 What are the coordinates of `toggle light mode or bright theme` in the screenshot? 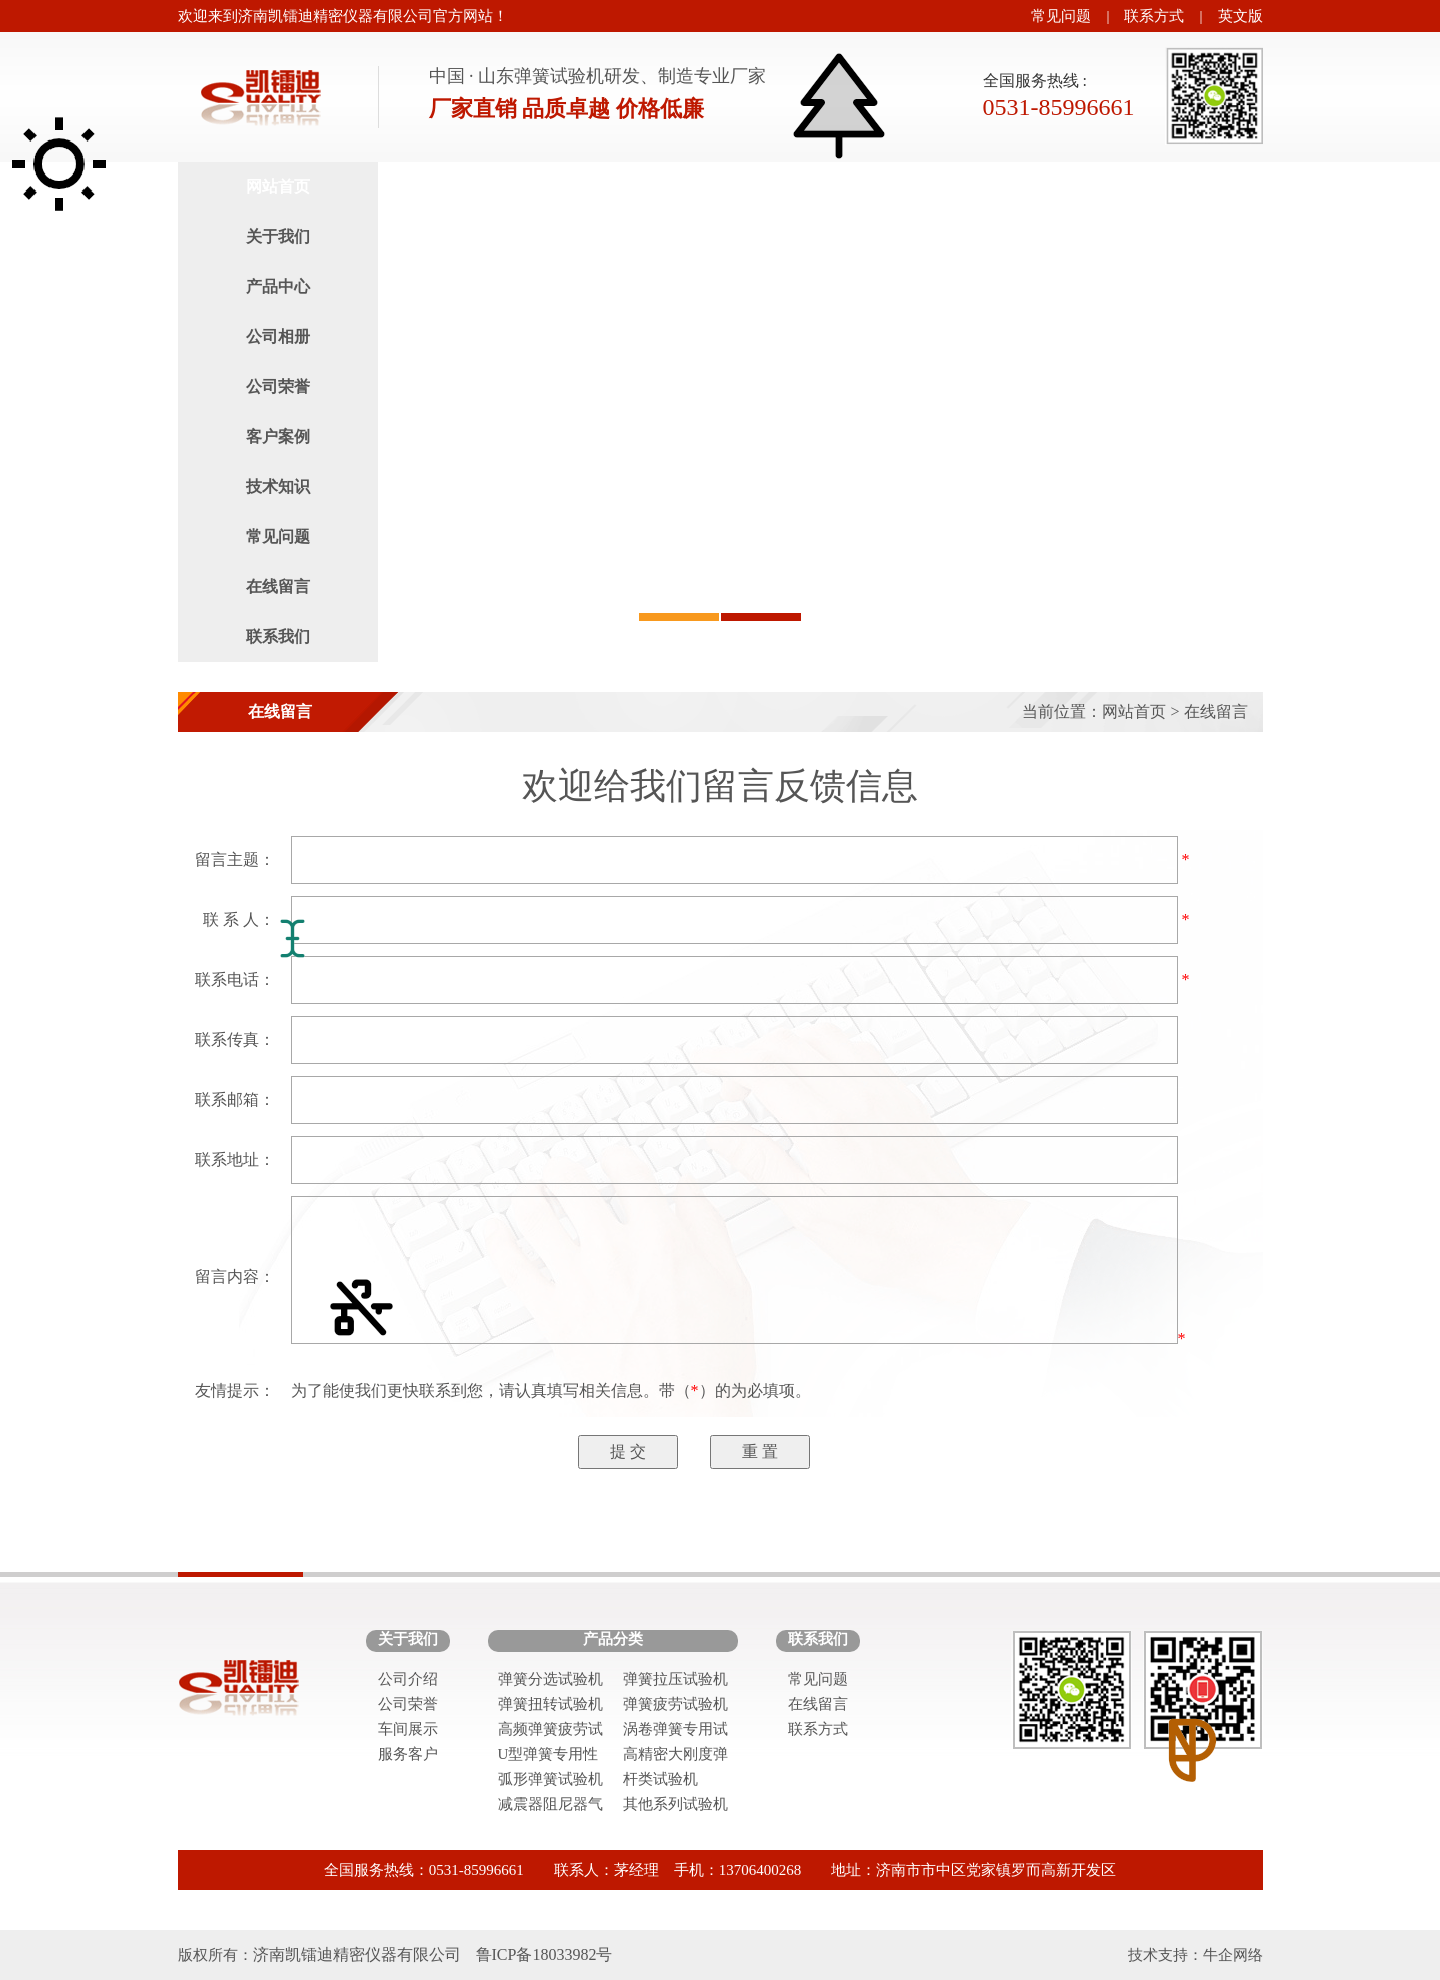 It's located at (59, 166).